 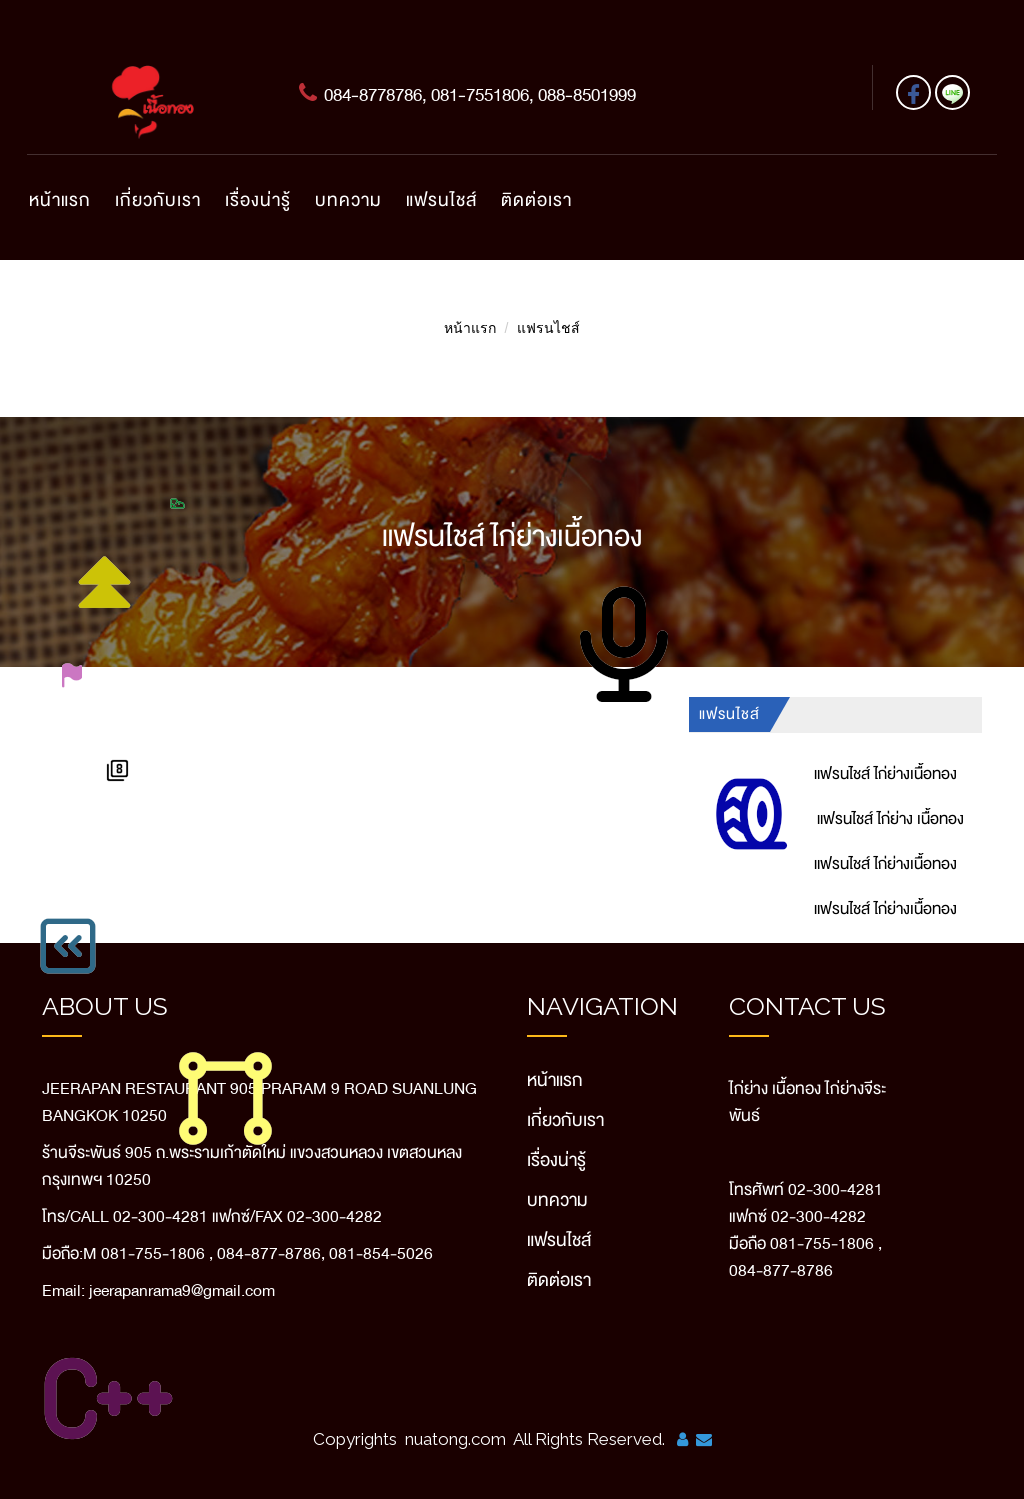 I want to click on collapse all sections or content, so click(x=104, y=584).